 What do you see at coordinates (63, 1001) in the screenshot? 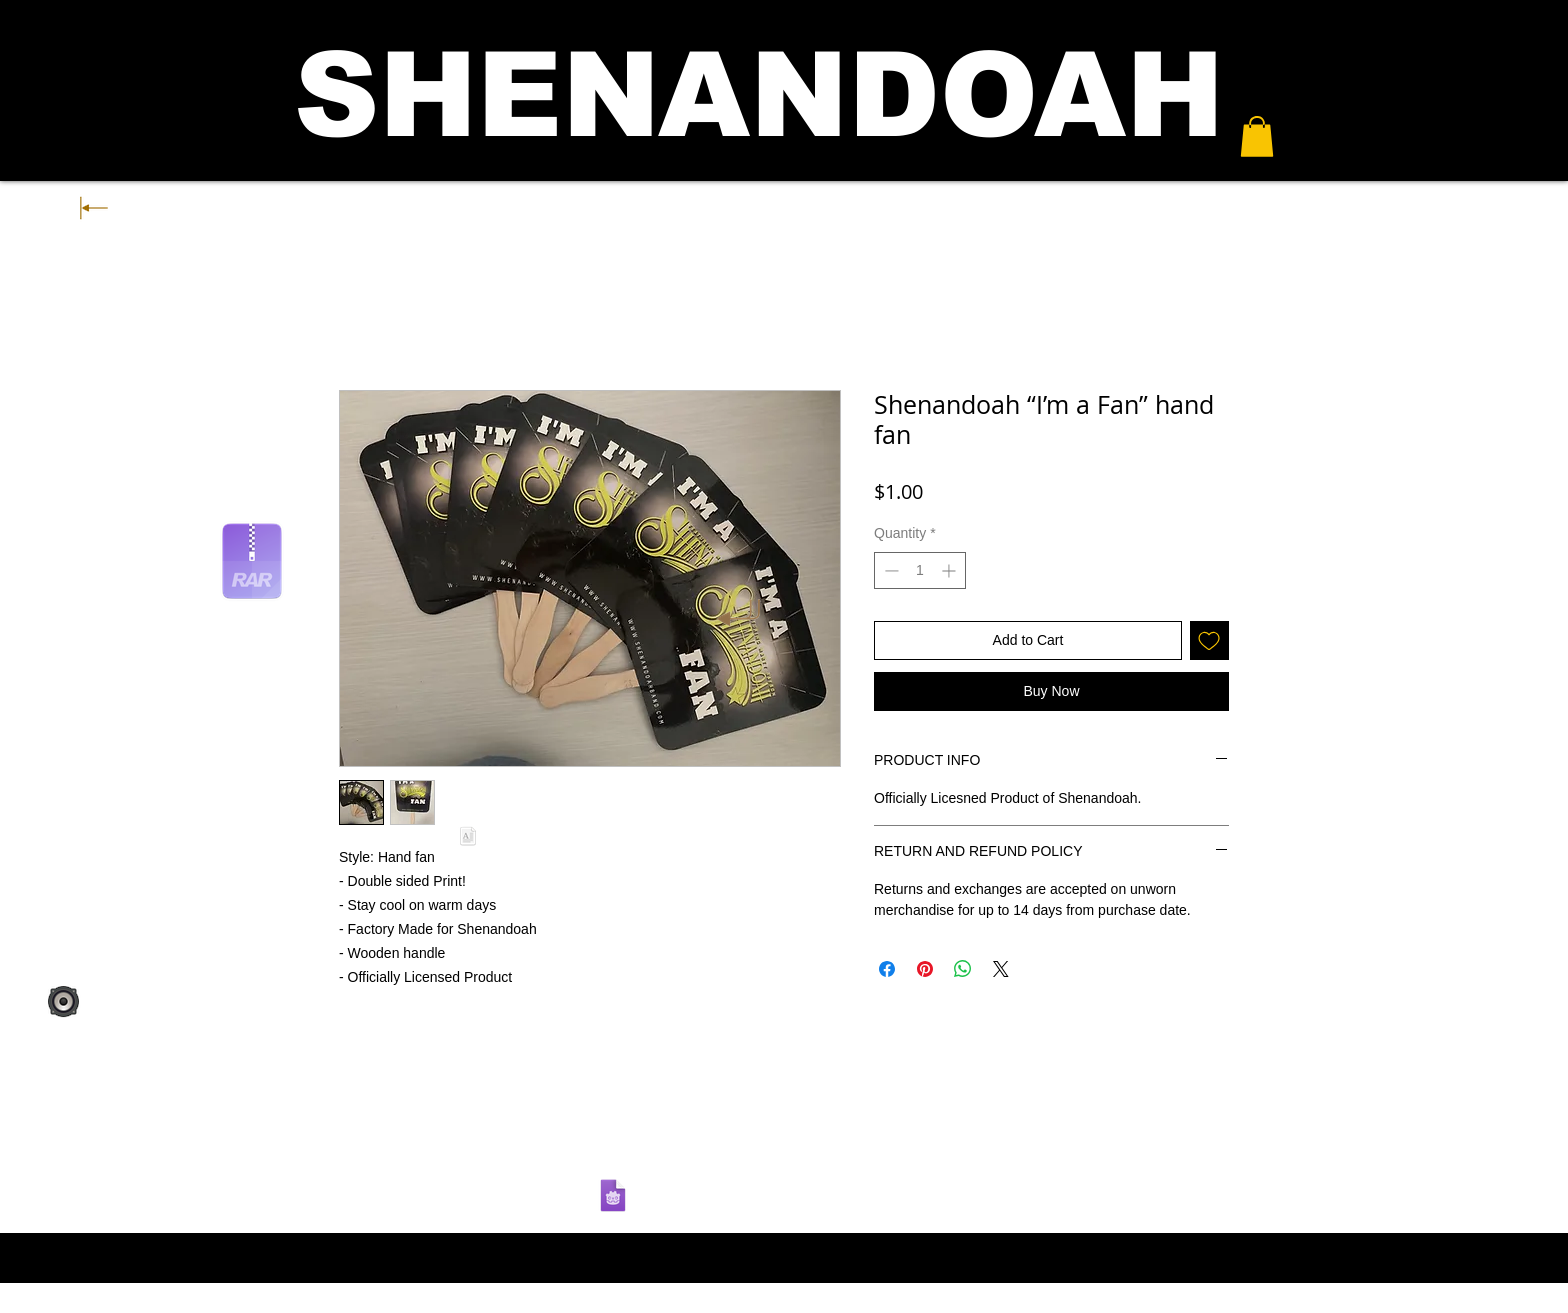
I see `adjust speaker or audio output settings` at bounding box center [63, 1001].